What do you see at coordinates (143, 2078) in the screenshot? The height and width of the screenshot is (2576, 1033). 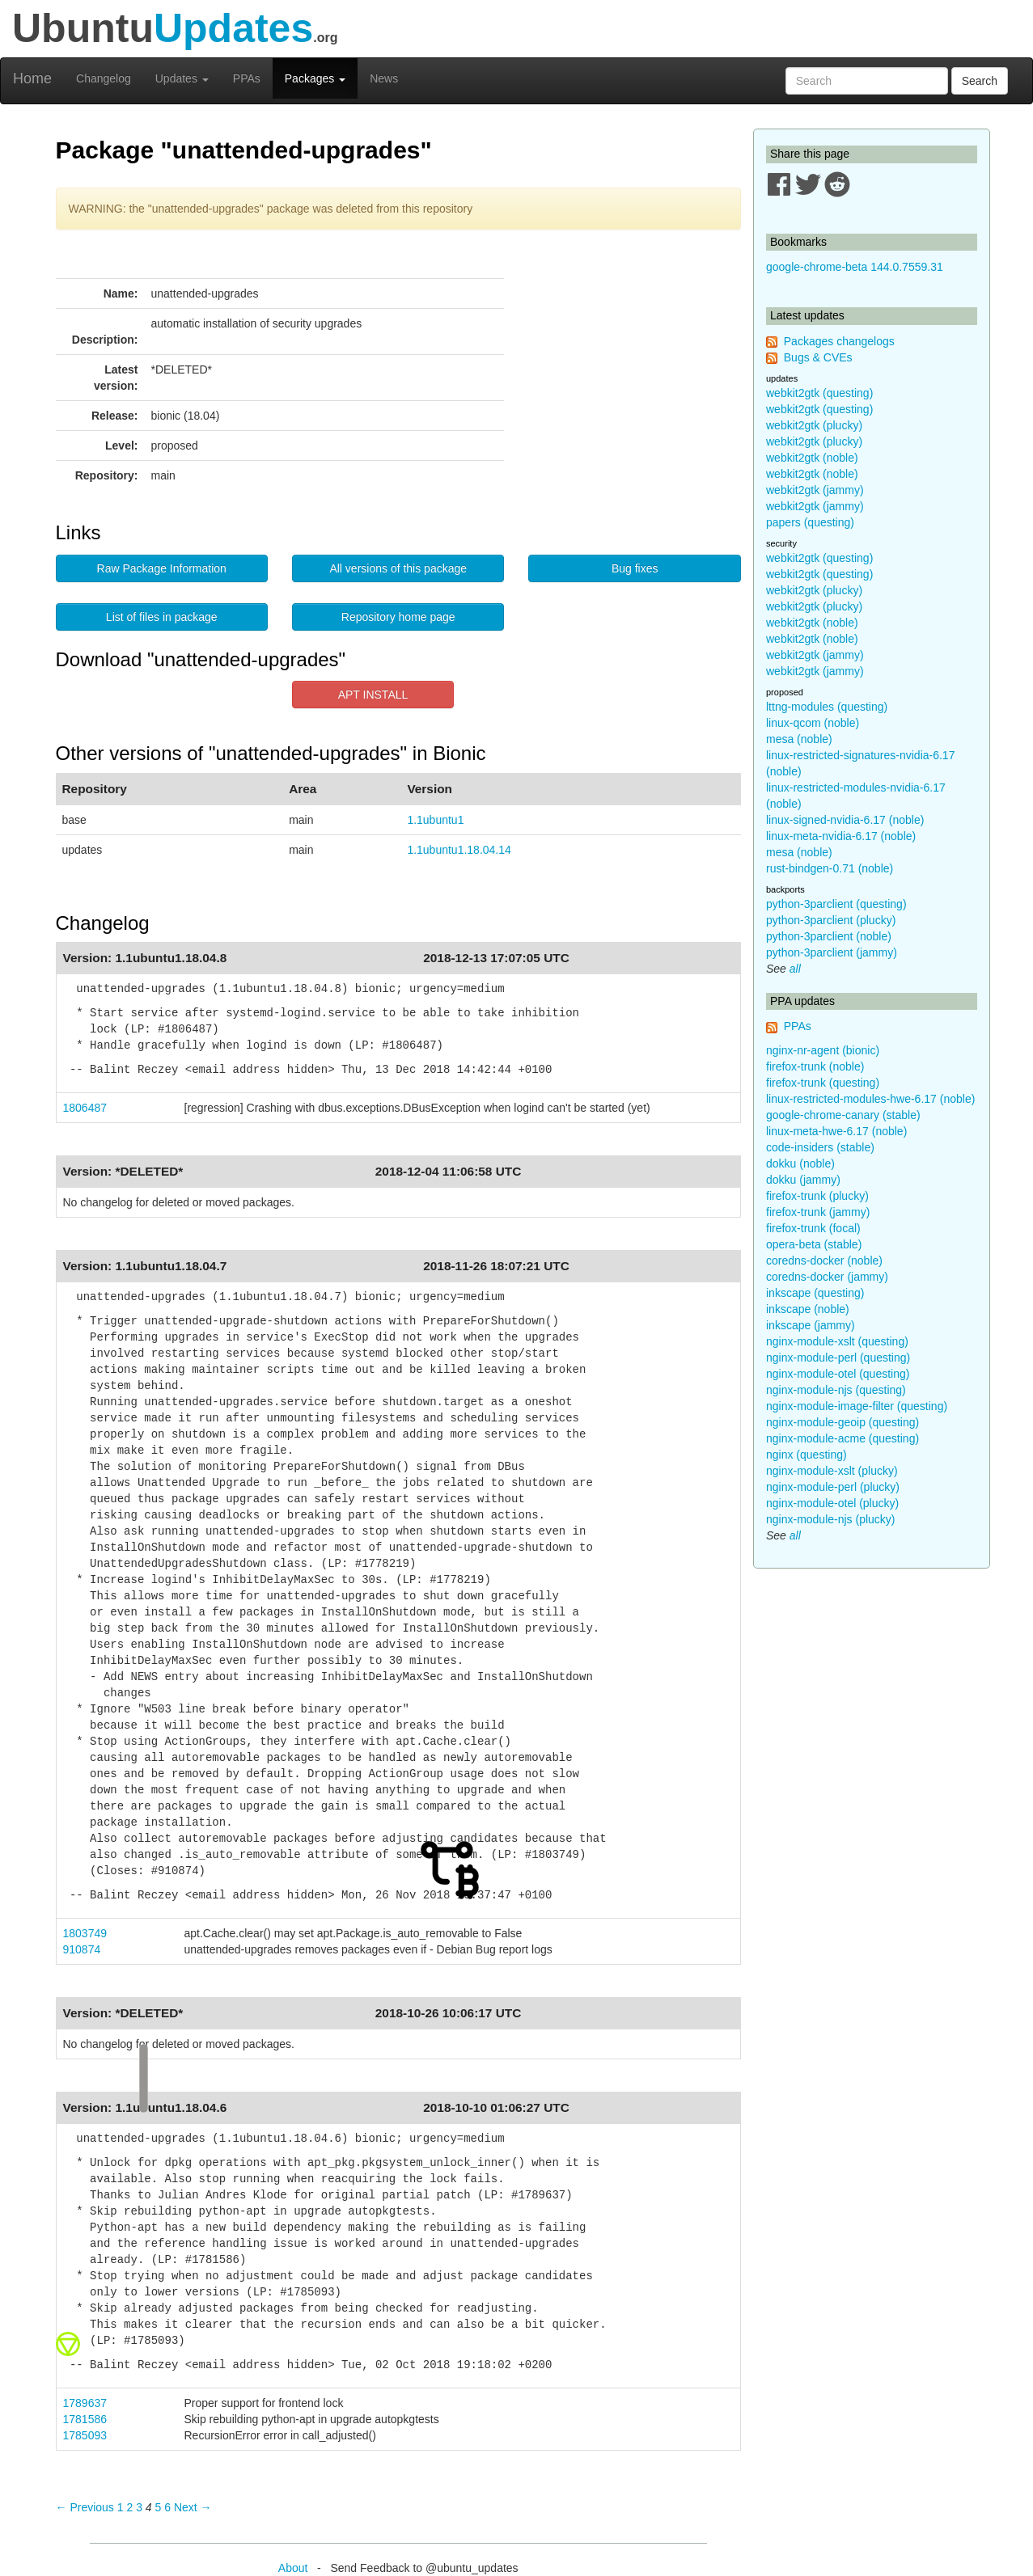 I see `vertical divider or separator between UI elements` at bounding box center [143, 2078].